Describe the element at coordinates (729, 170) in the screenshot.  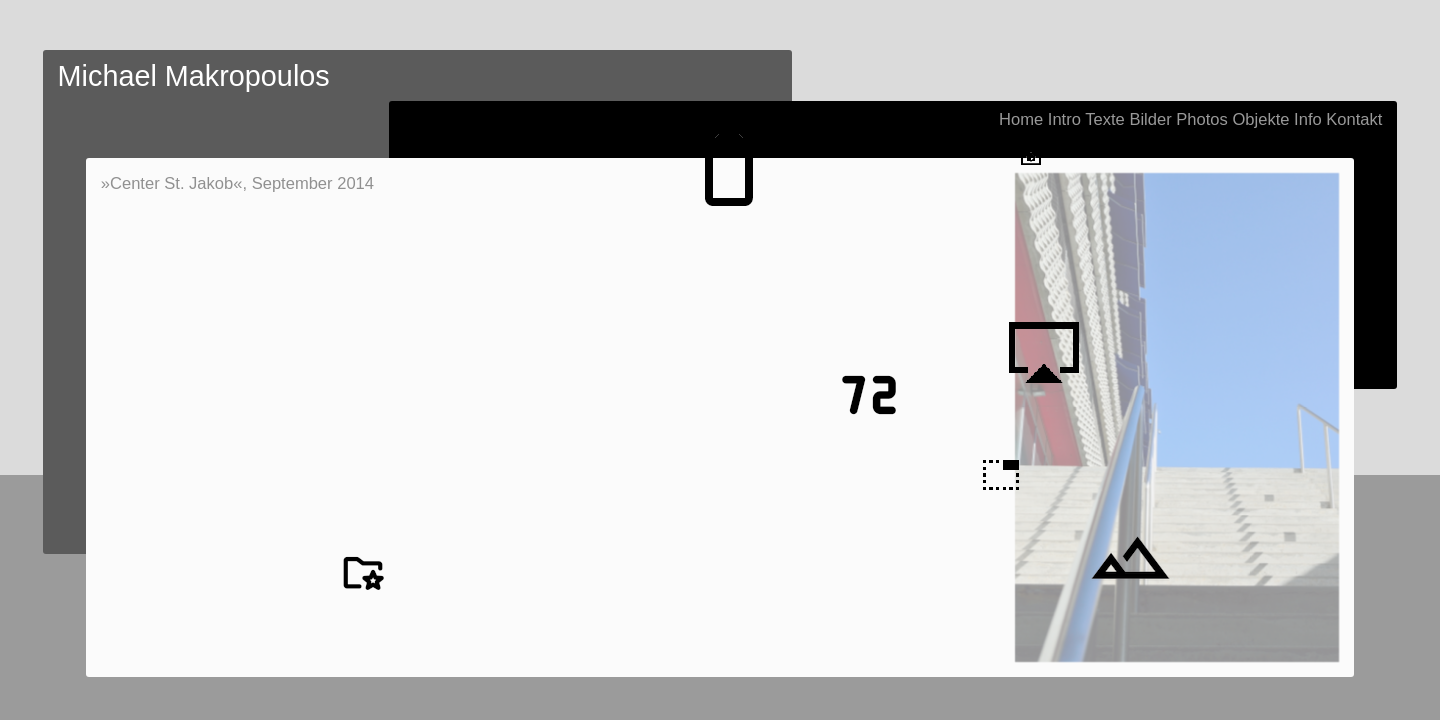
I see `delete selected item` at that location.